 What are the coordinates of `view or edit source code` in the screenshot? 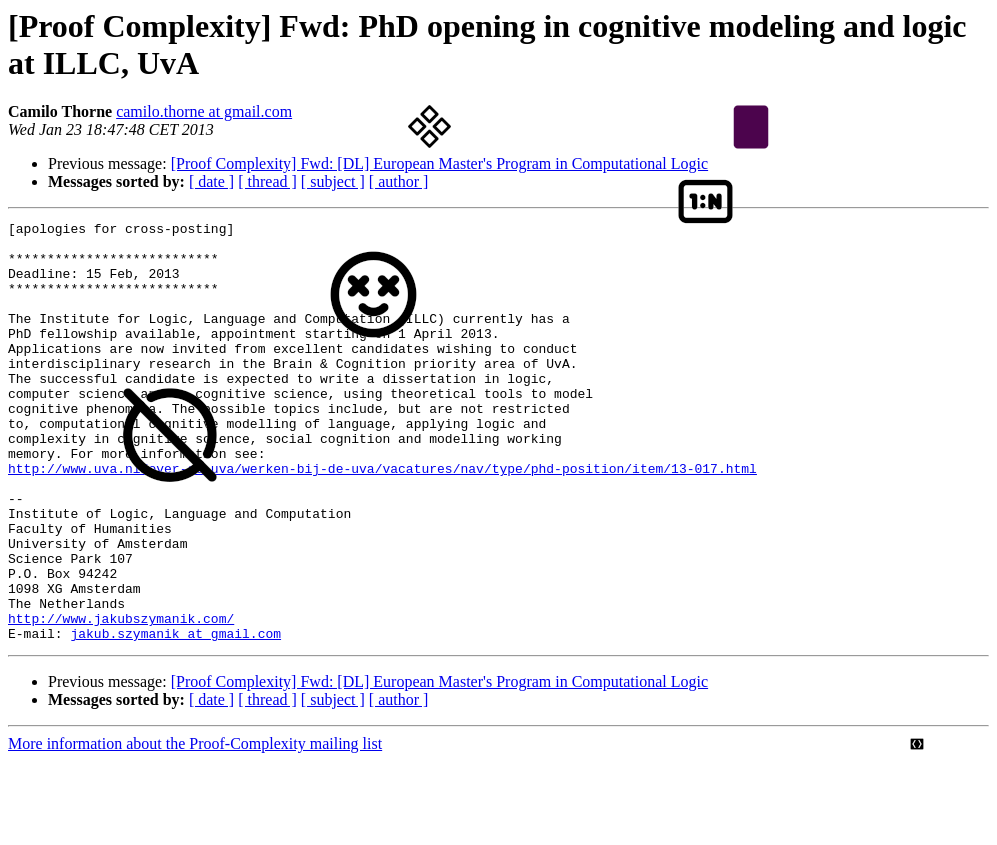 It's located at (917, 744).